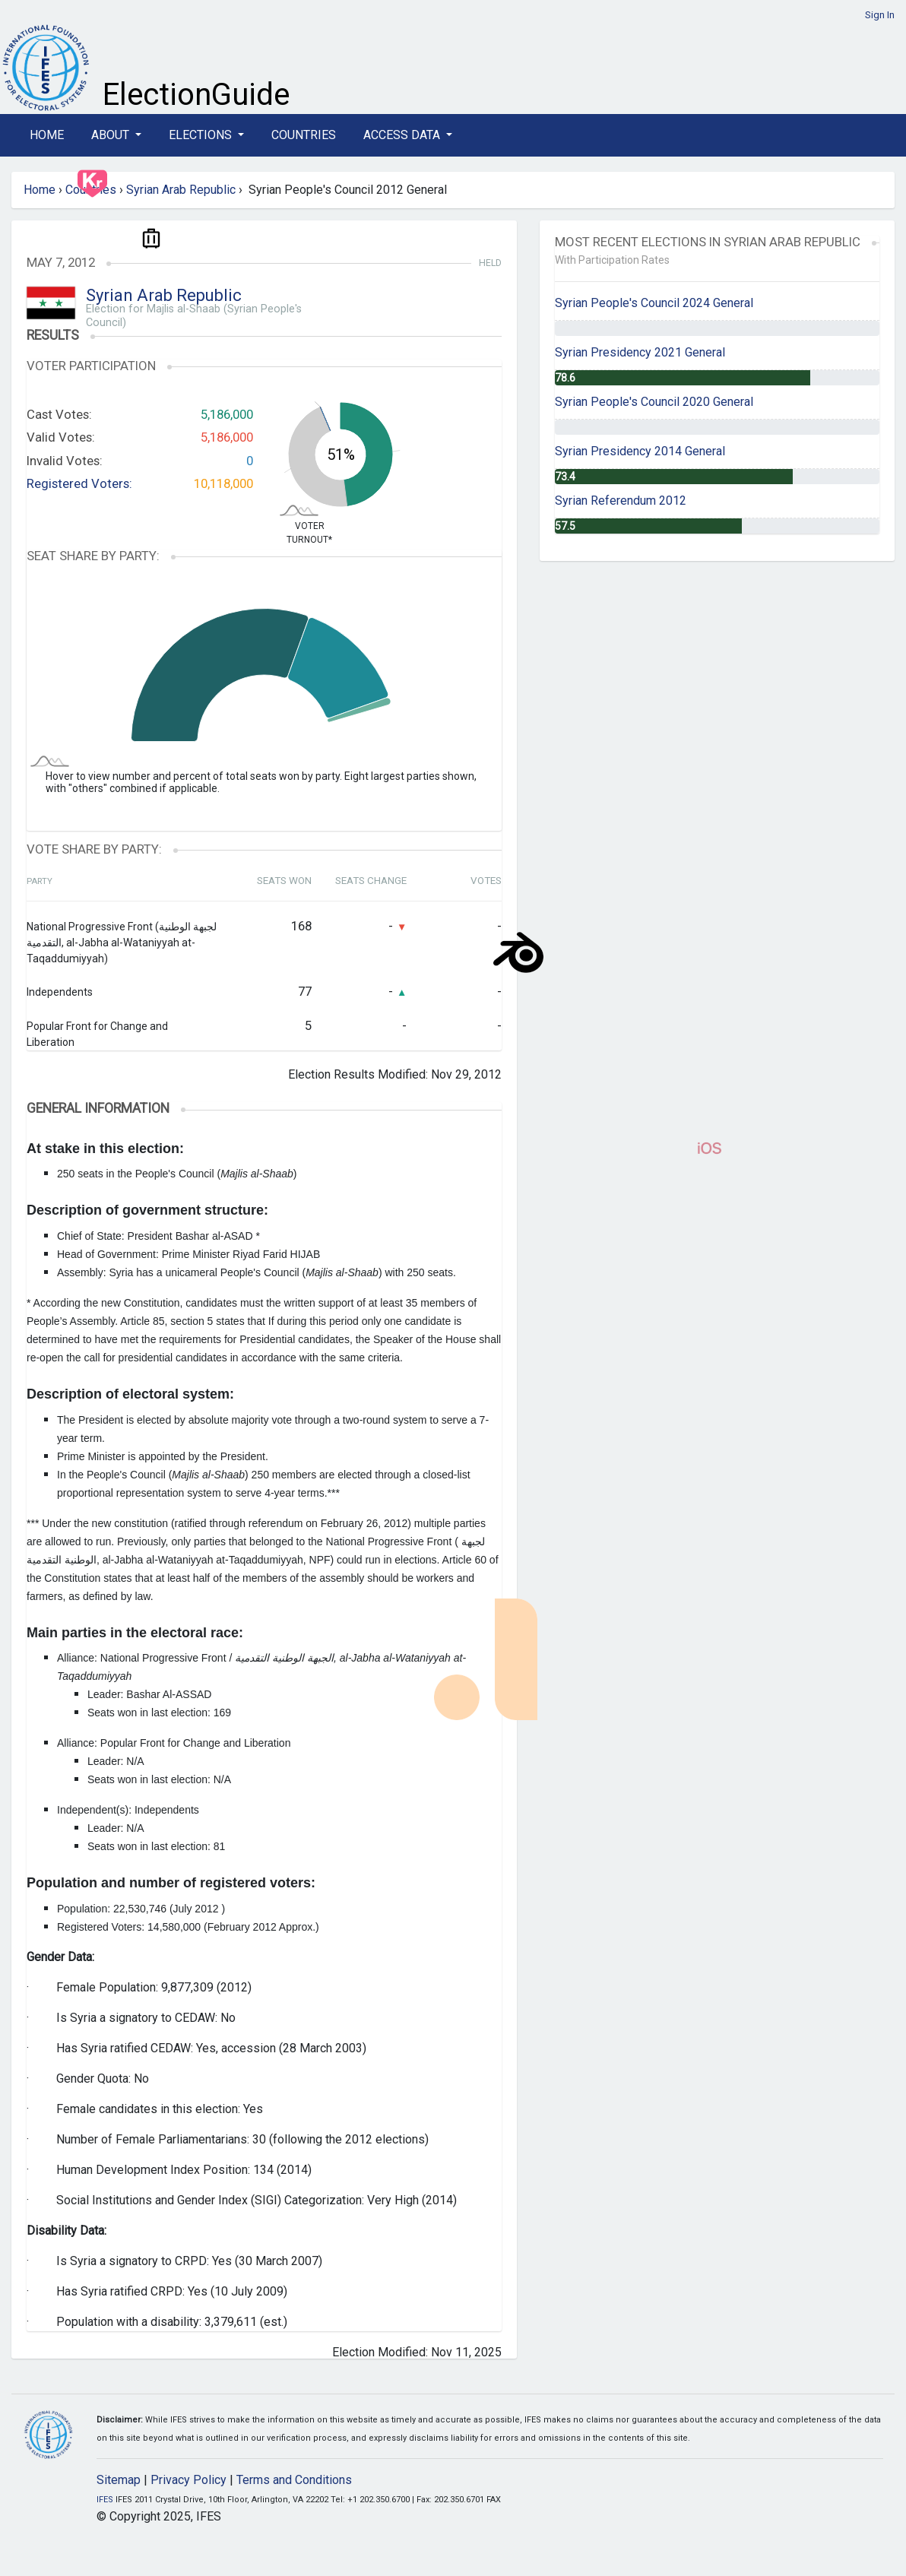 The image size is (906, 2576). What do you see at coordinates (486, 1659) in the screenshot?
I see `visit dunked portfolio website` at bounding box center [486, 1659].